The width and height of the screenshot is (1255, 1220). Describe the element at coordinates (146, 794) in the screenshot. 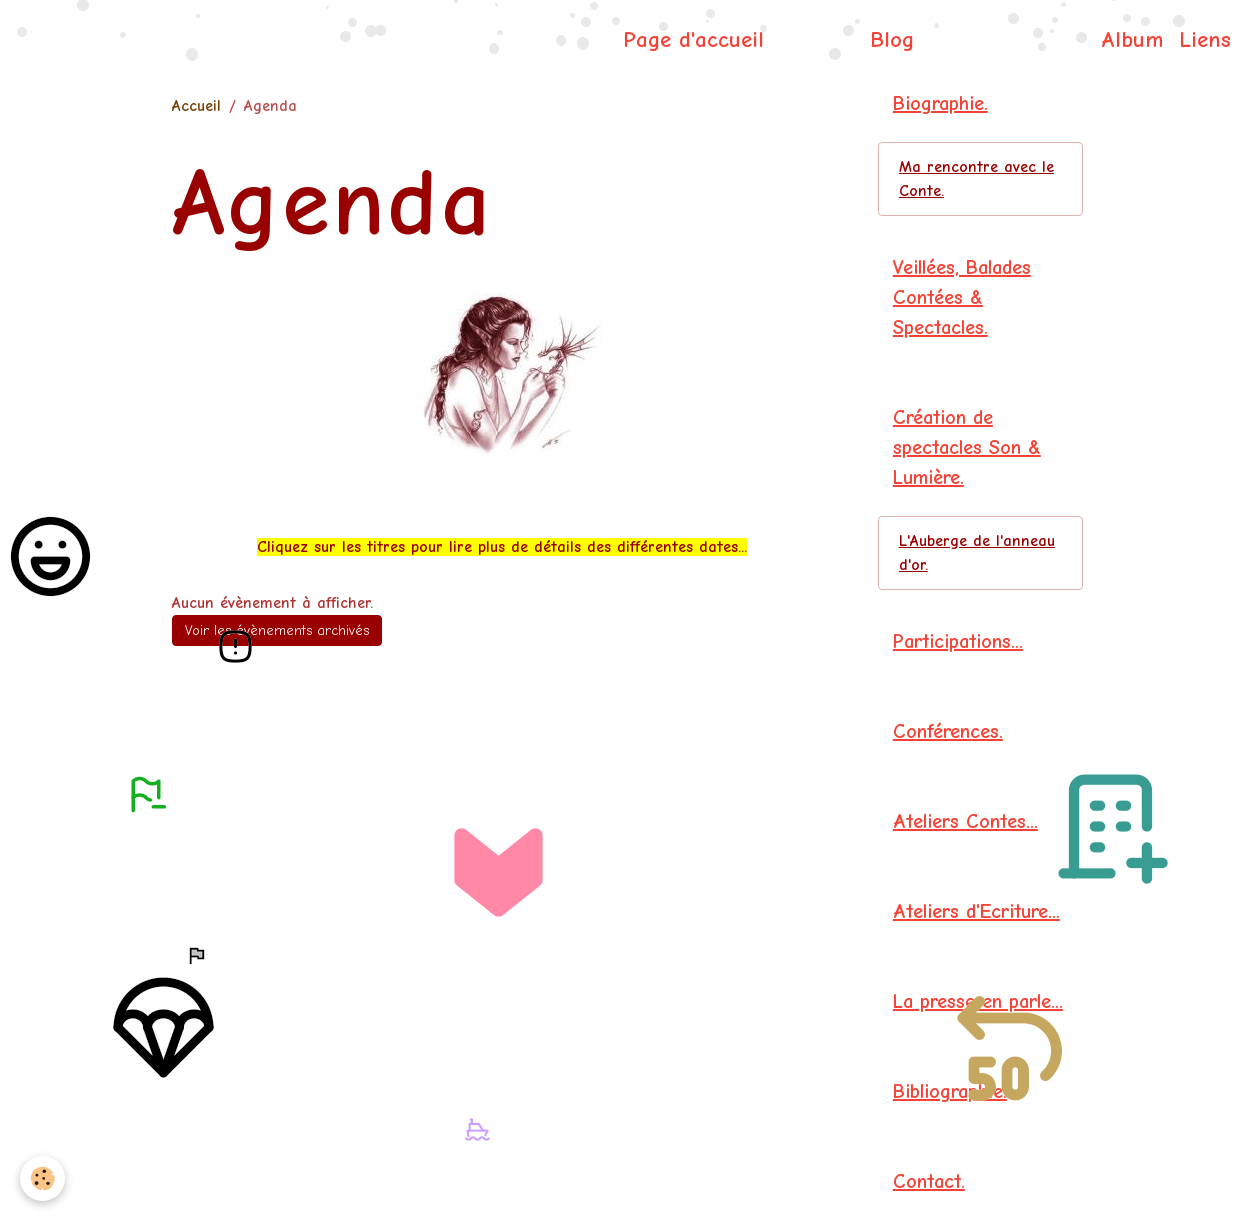

I see `remove a flag or marker` at that location.